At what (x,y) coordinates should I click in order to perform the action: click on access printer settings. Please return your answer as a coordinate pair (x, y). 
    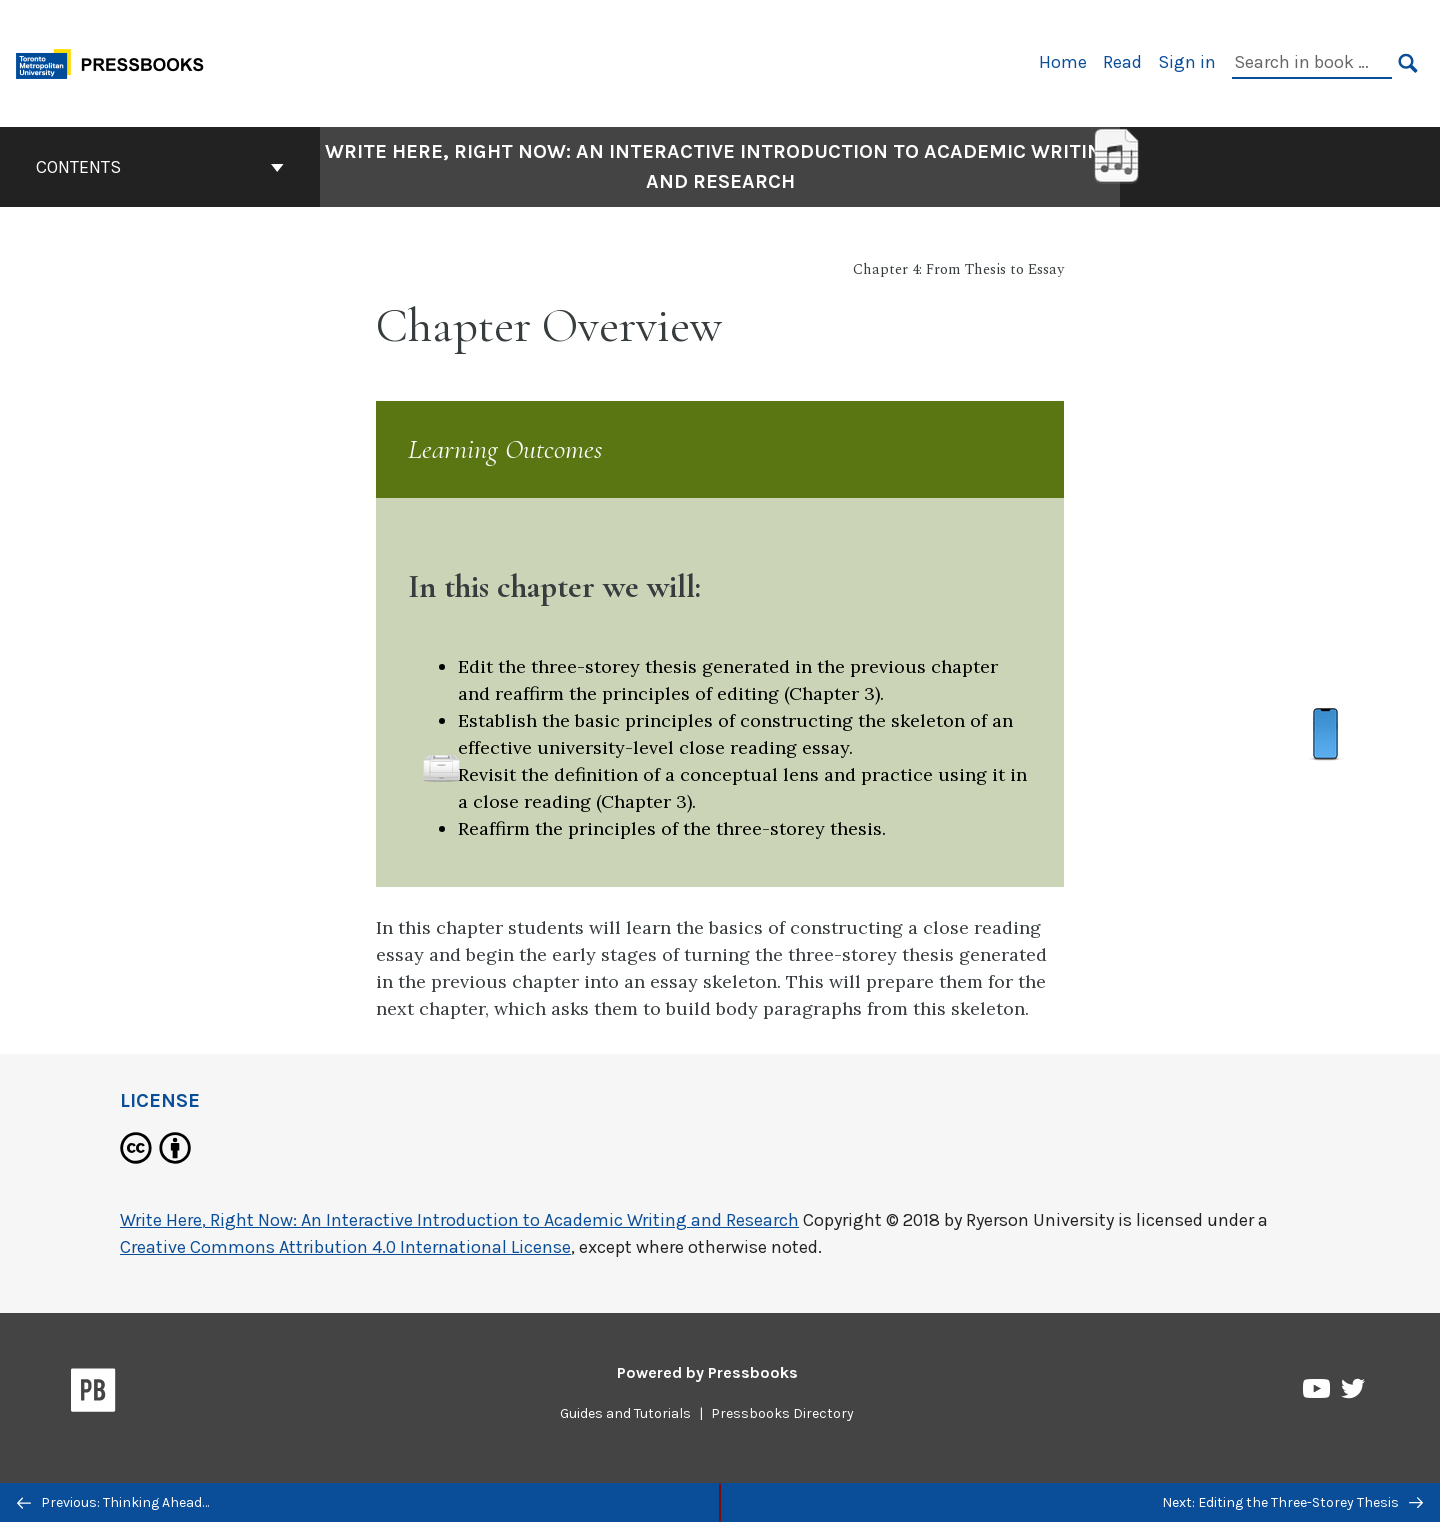
    Looking at the image, I should click on (441, 768).